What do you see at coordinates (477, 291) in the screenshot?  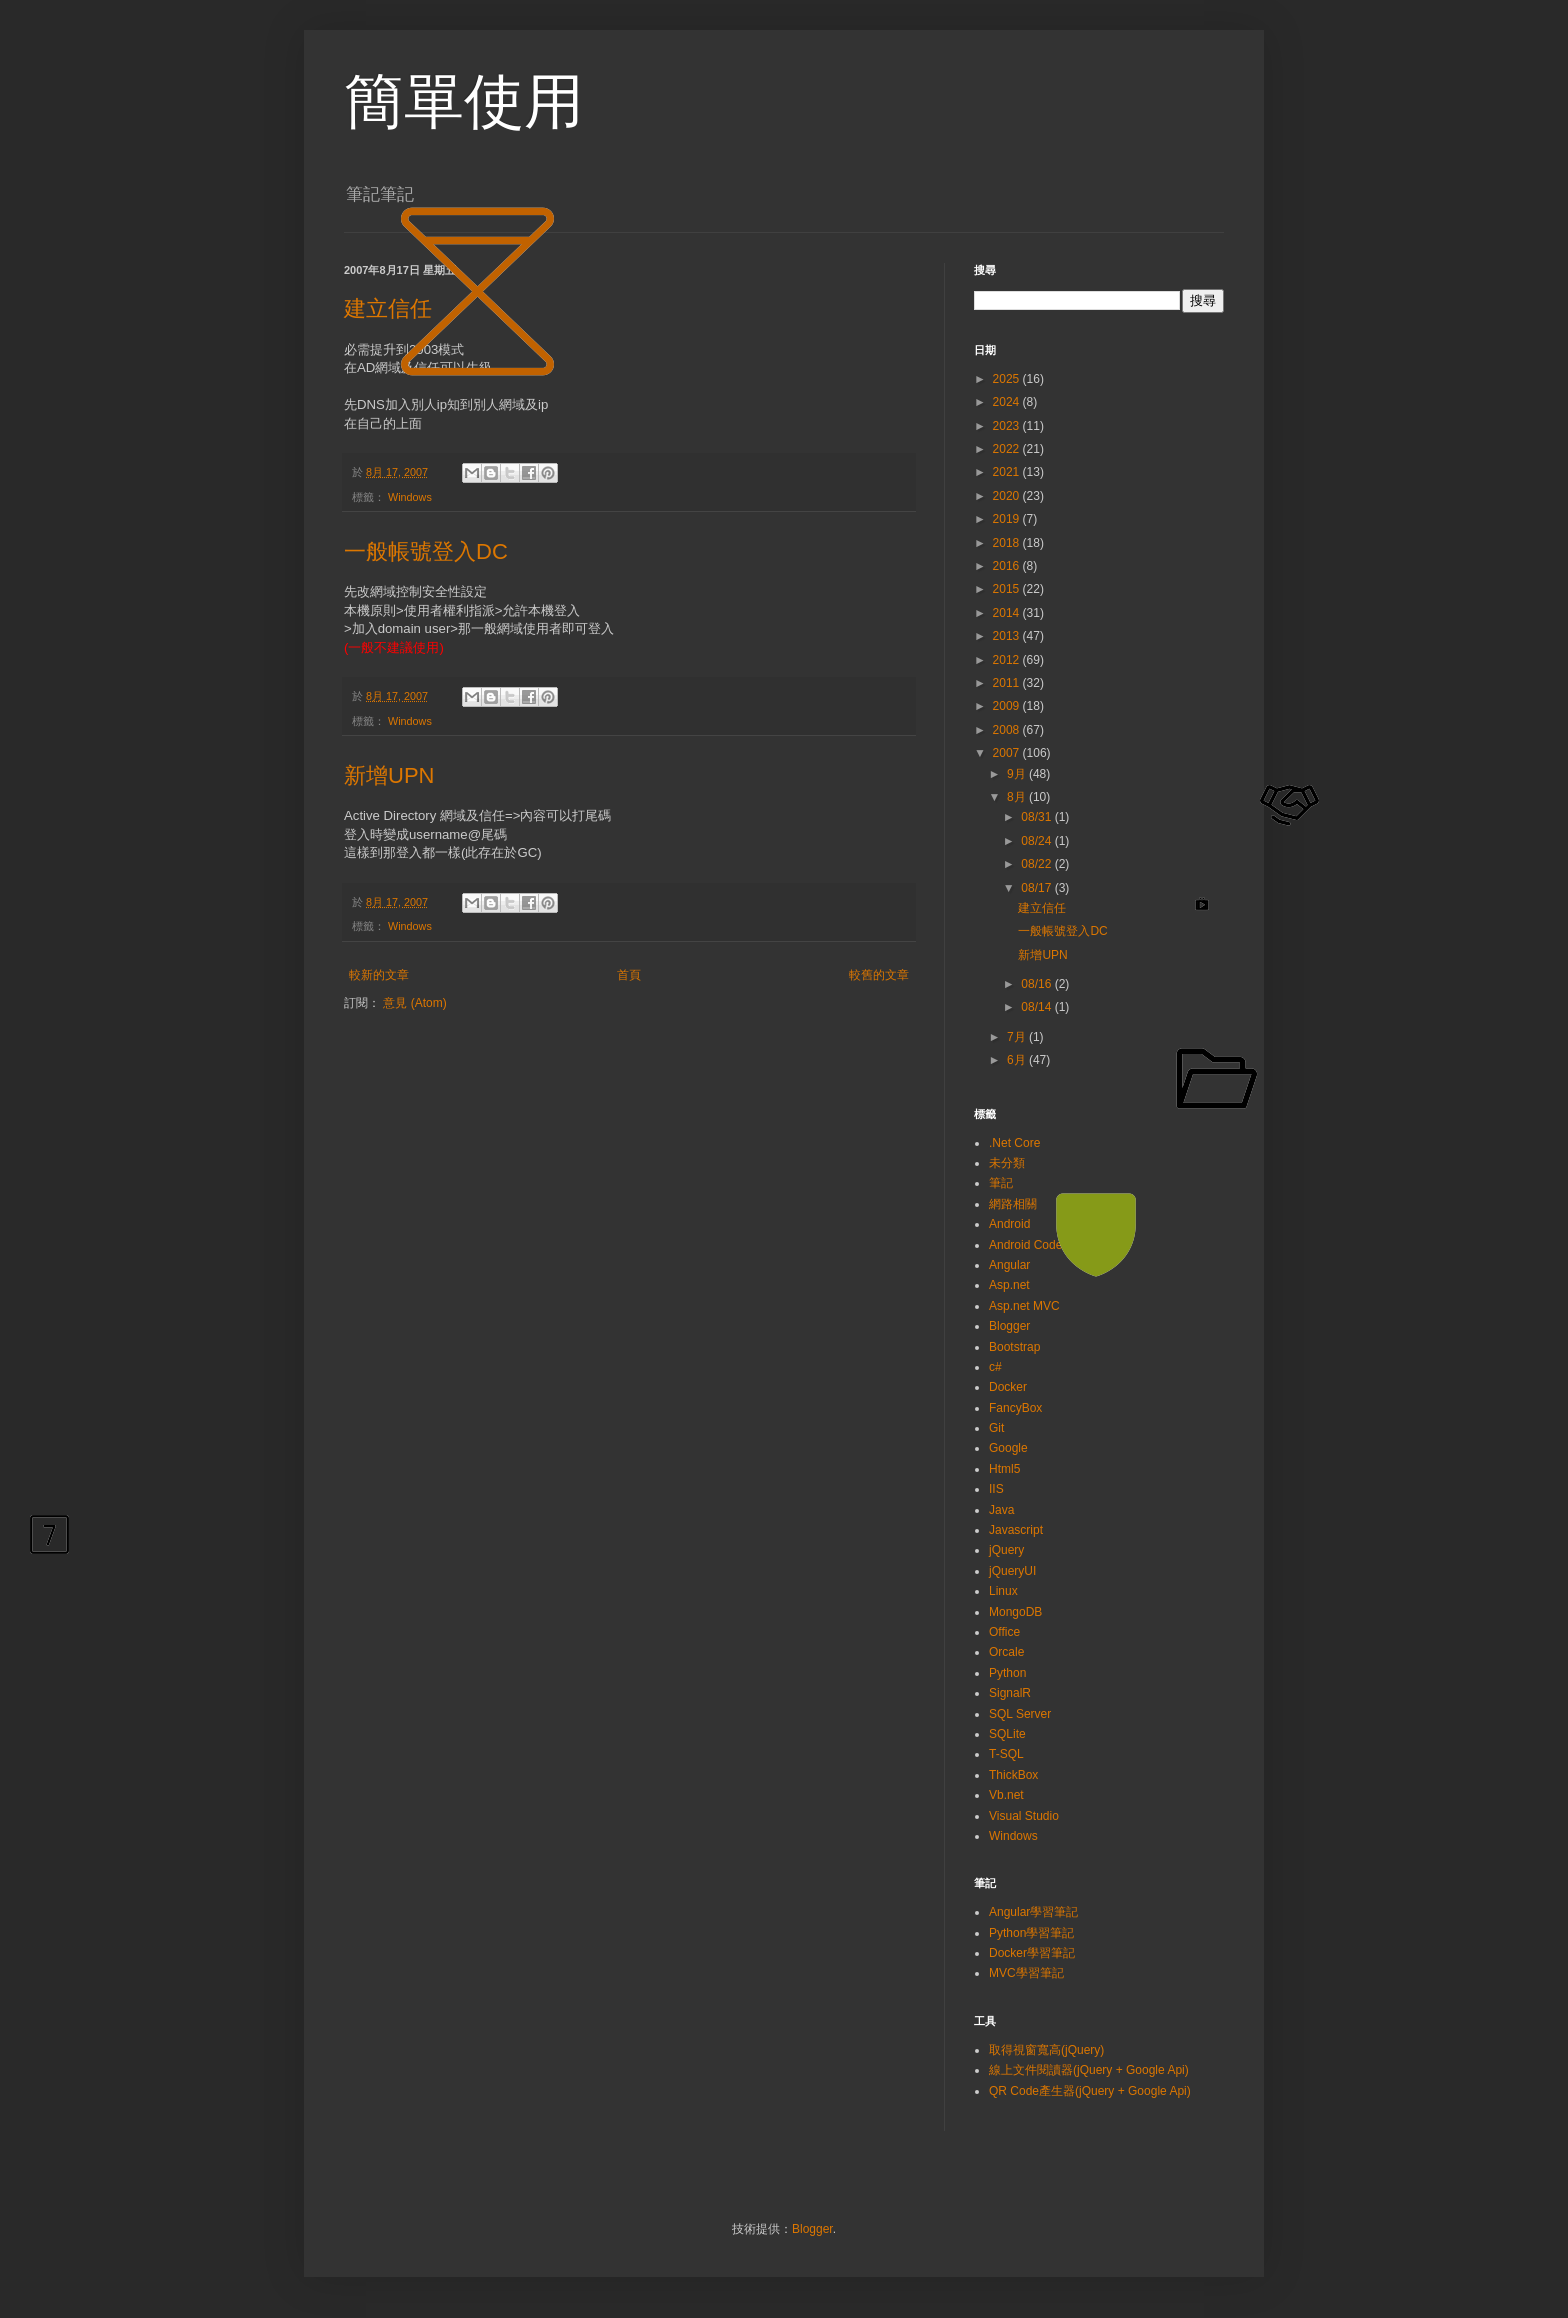 I see `indicates high time remaining` at bounding box center [477, 291].